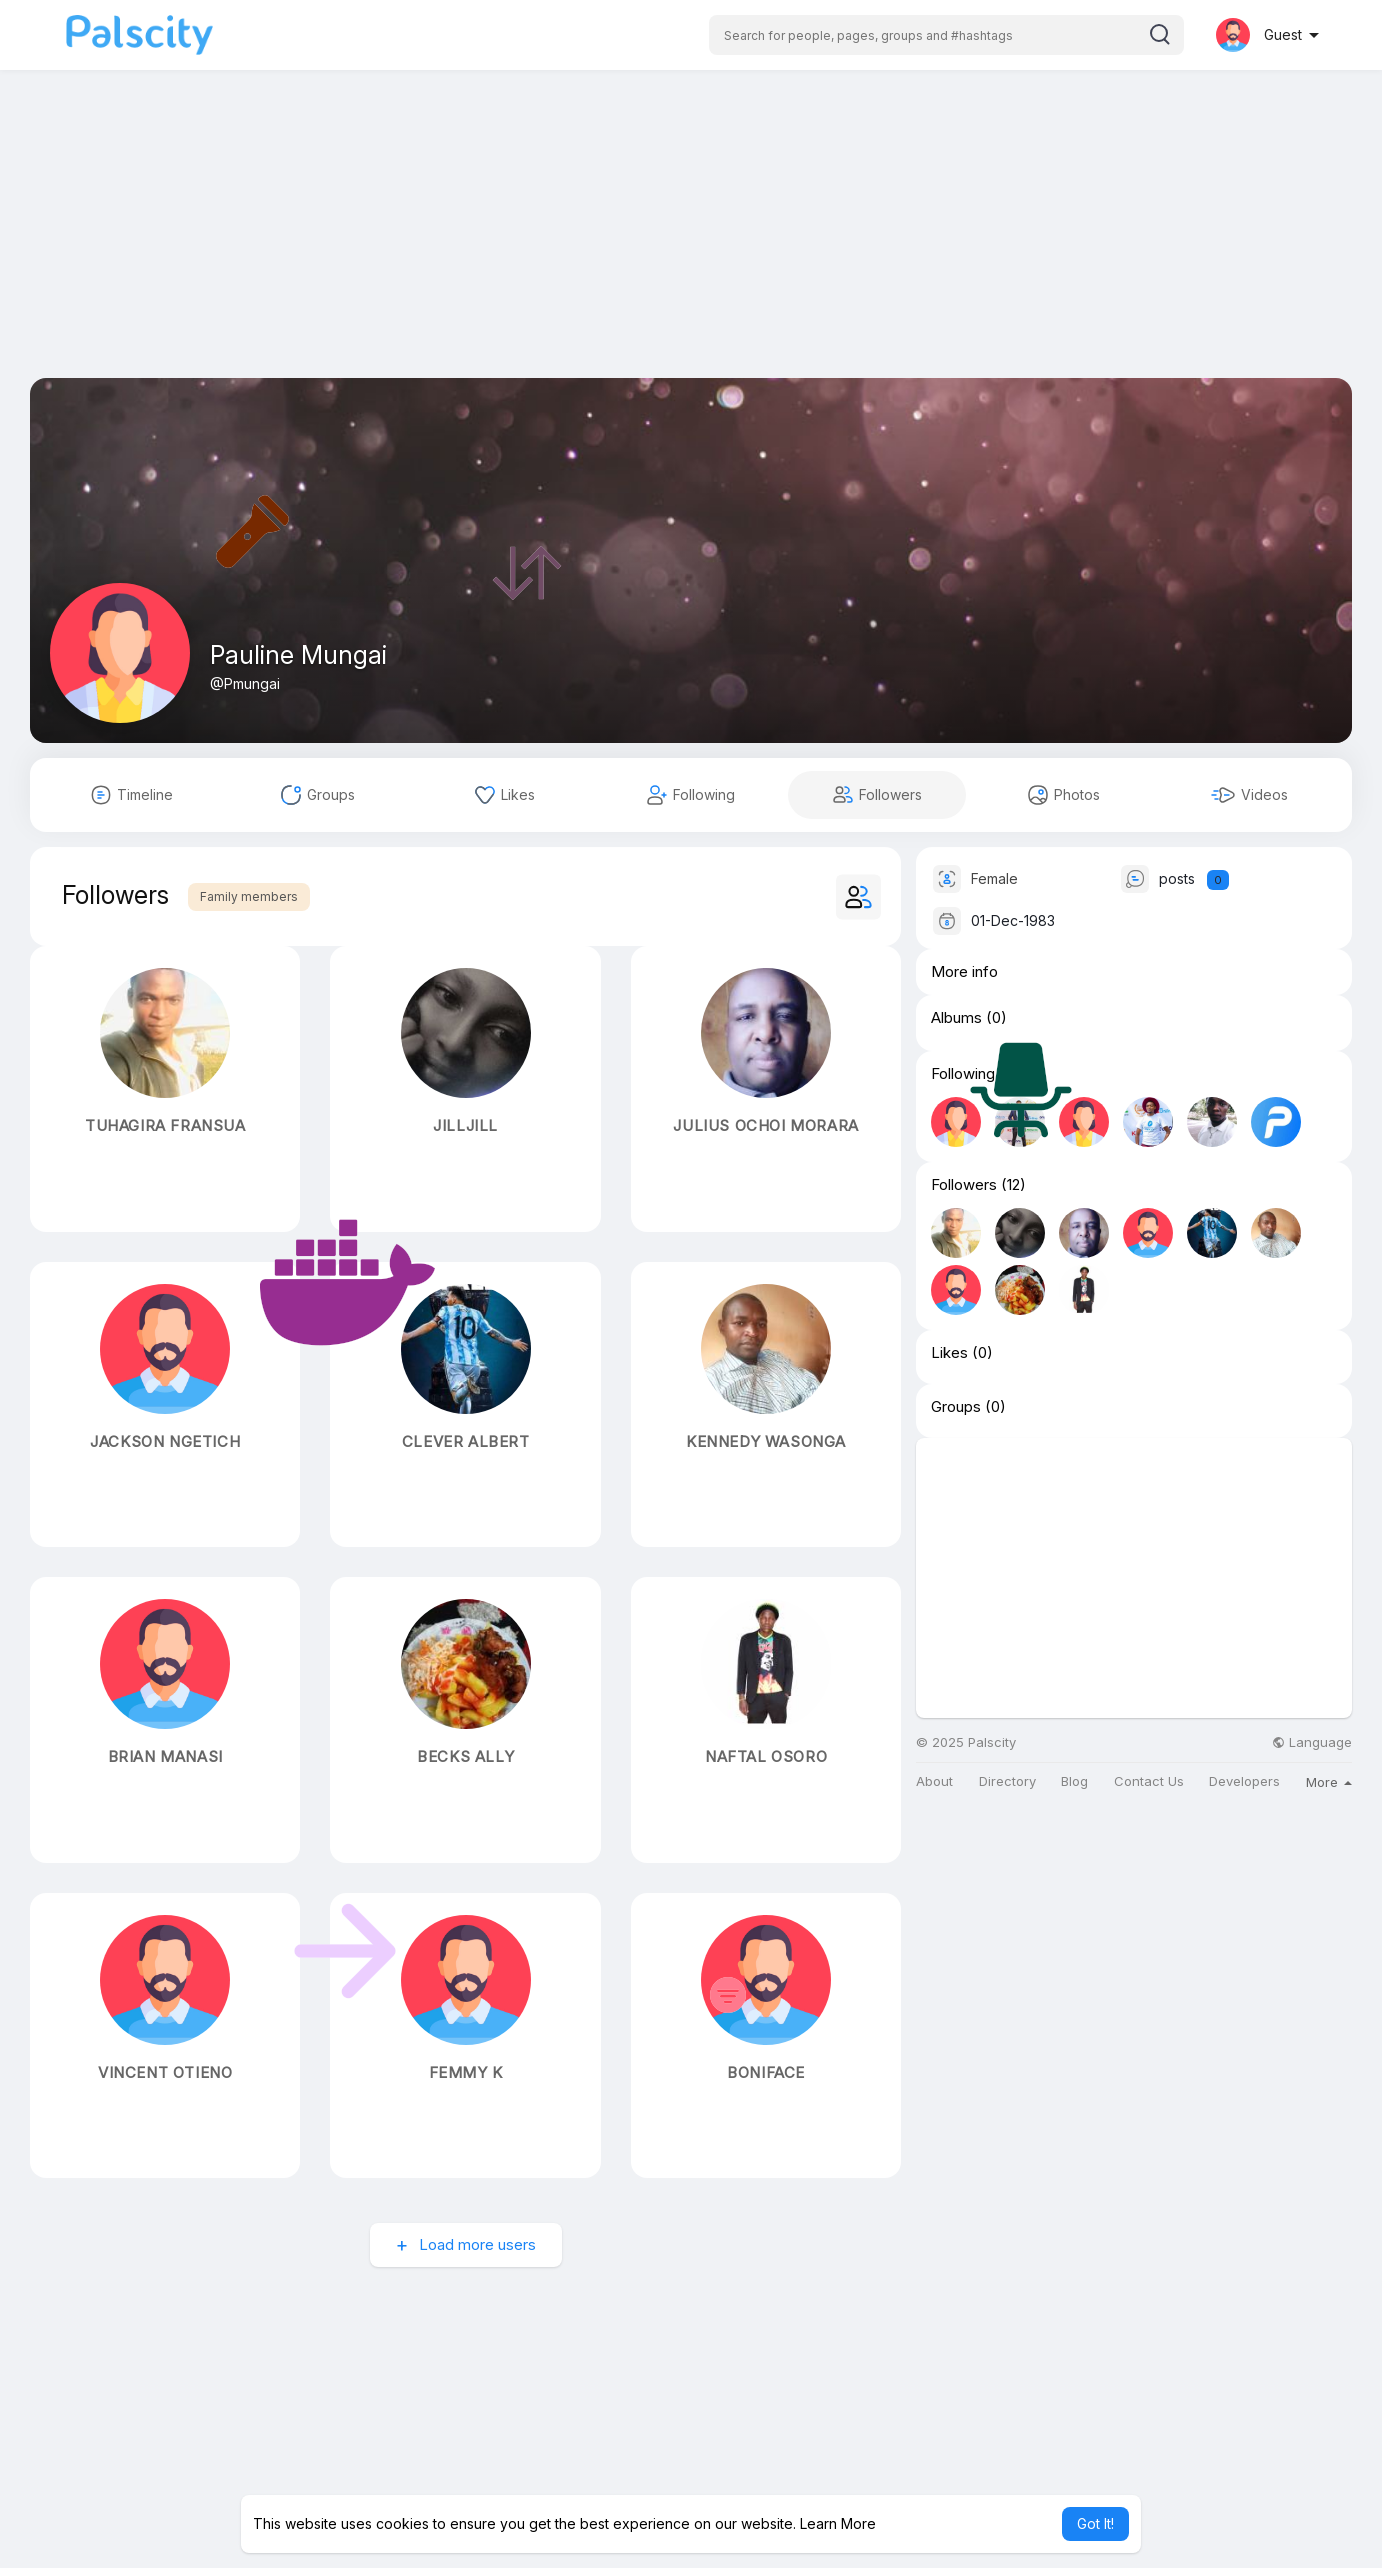 The width and height of the screenshot is (1382, 2568). What do you see at coordinates (1021, 1090) in the screenshot?
I see `workspace or office settings` at bounding box center [1021, 1090].